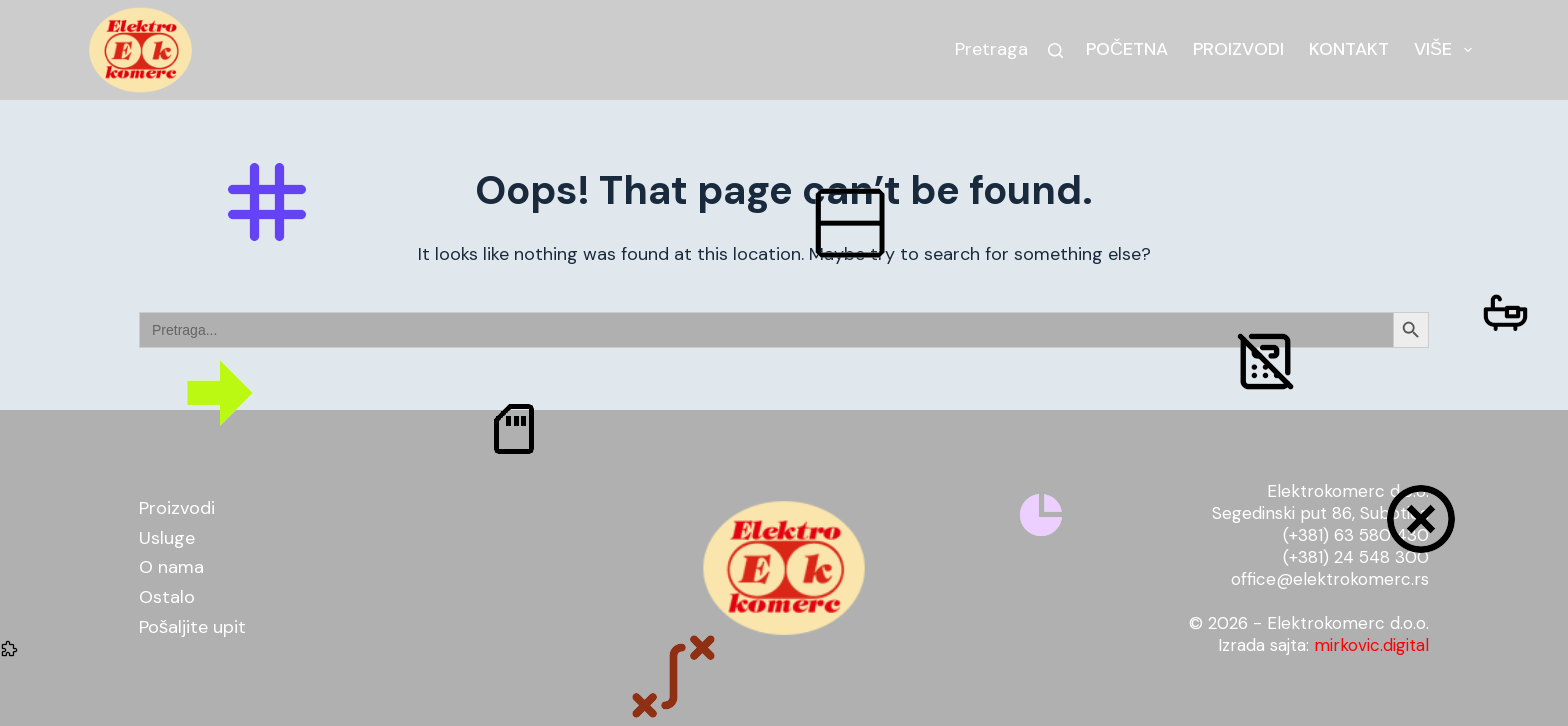  I want to click on navigate to the next item or screen, so click(220, 393).